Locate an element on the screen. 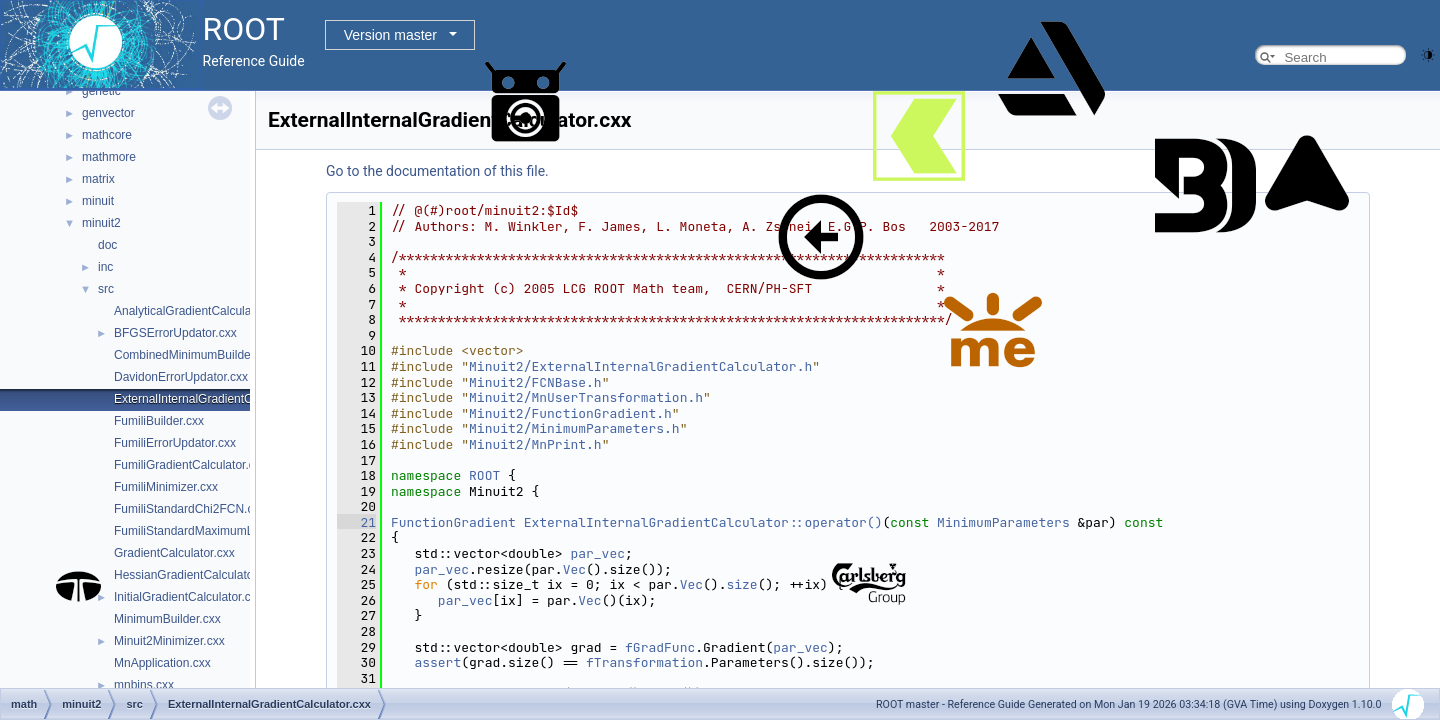  go back to the previous screen is located at coordinates (821, 237).